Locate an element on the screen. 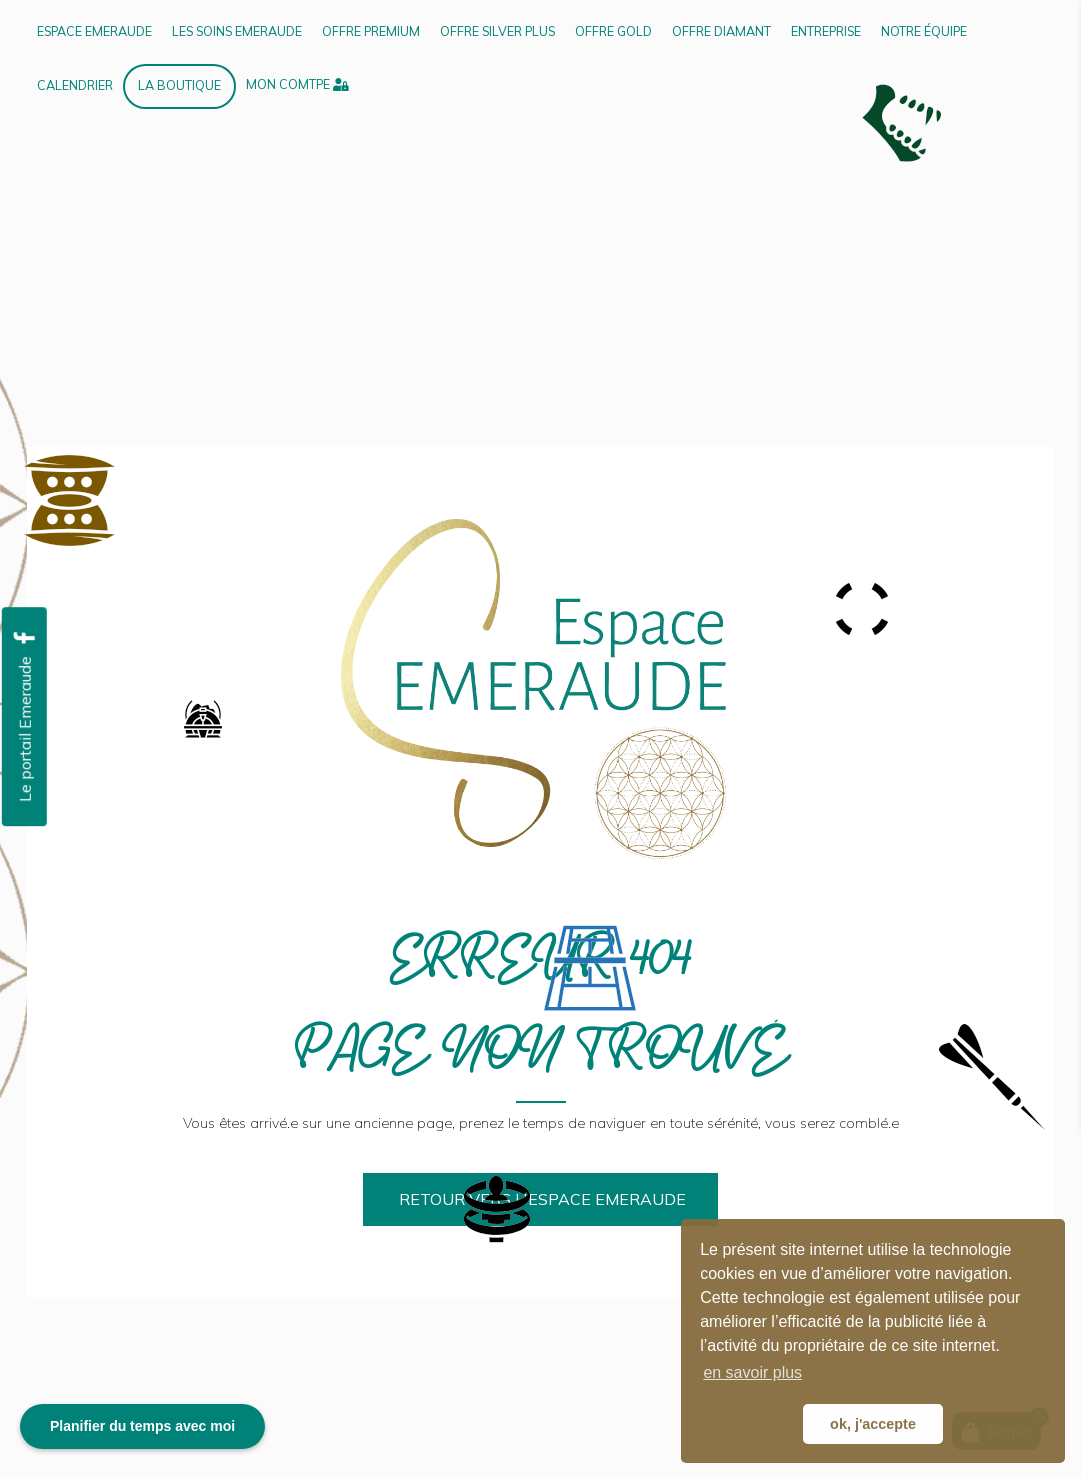  jawbone item in a game inventory is located at coordinates (902, 123).